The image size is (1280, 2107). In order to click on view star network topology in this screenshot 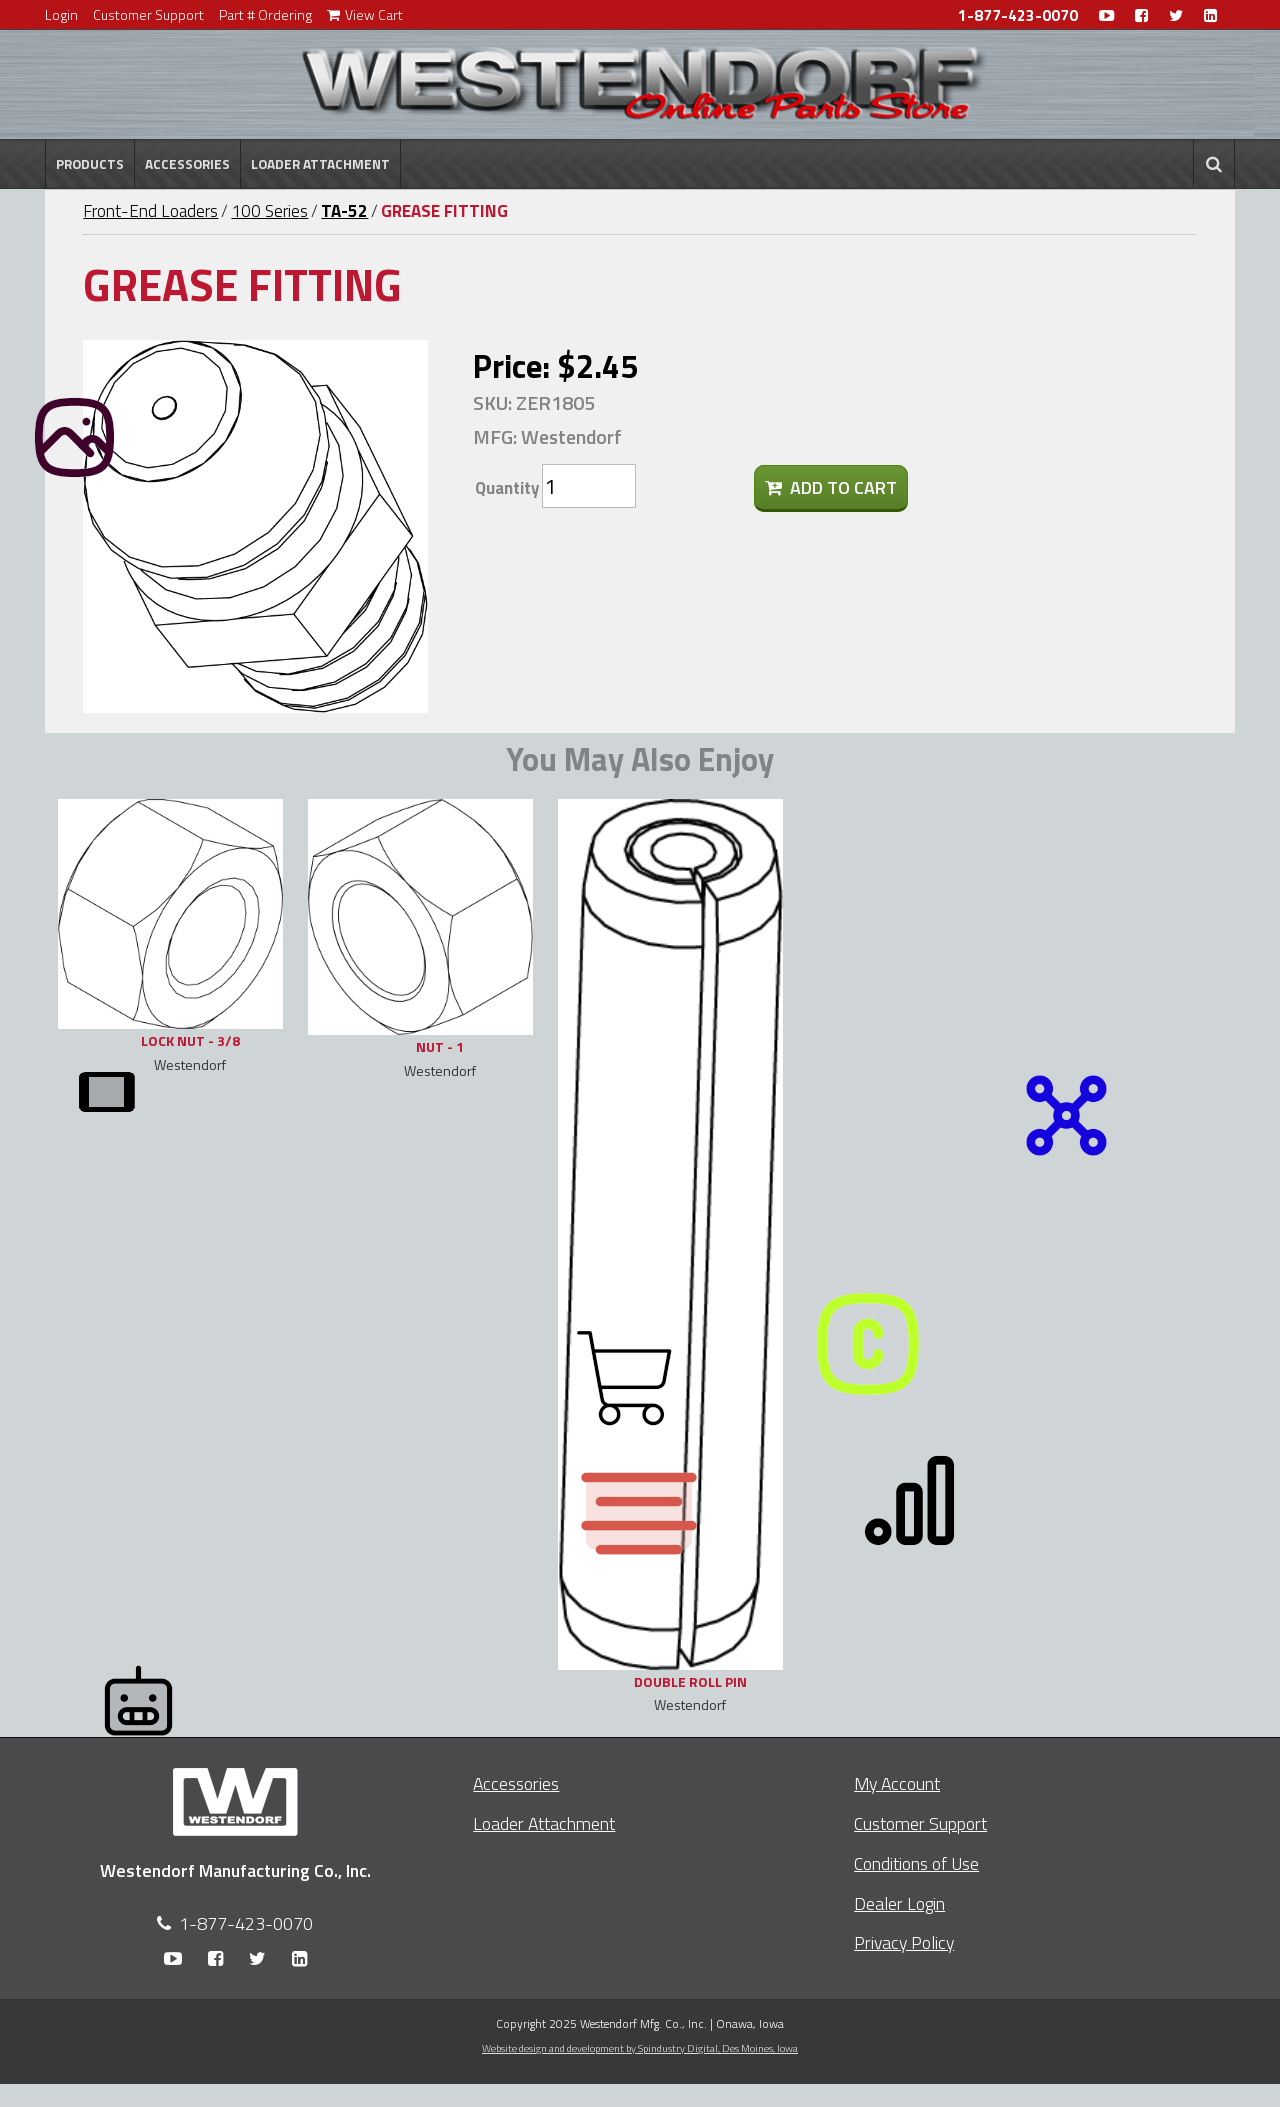, I will do `click(1066, 1115)`.